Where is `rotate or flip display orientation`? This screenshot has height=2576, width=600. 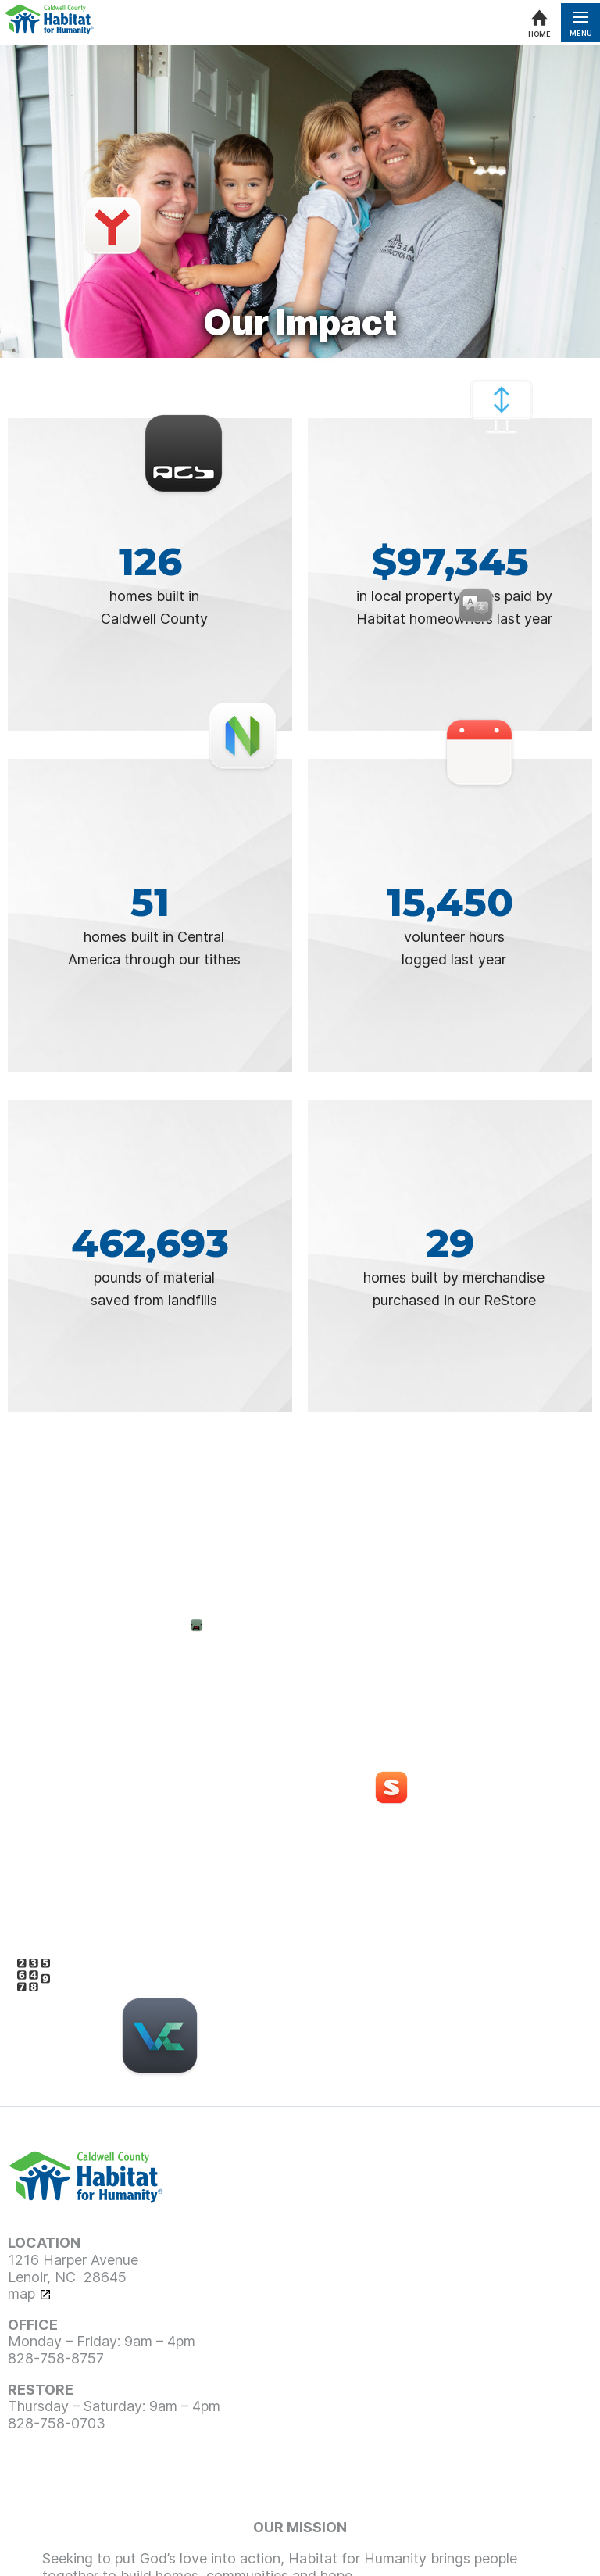 rotate or flip display orientation is located at coordinates (502, 406).